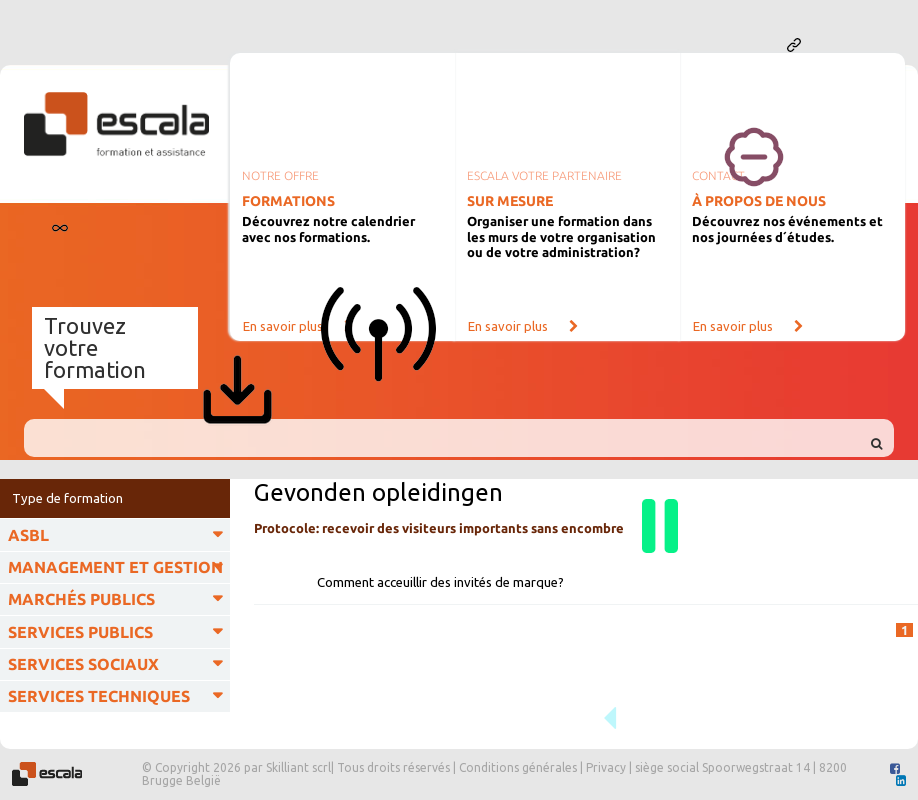 The height and width of the screenshot is (800, 918). What do you see at coordinates (794, 45) in the screenshot?
I see `copy or share a link` at bounding box center [794, 45].